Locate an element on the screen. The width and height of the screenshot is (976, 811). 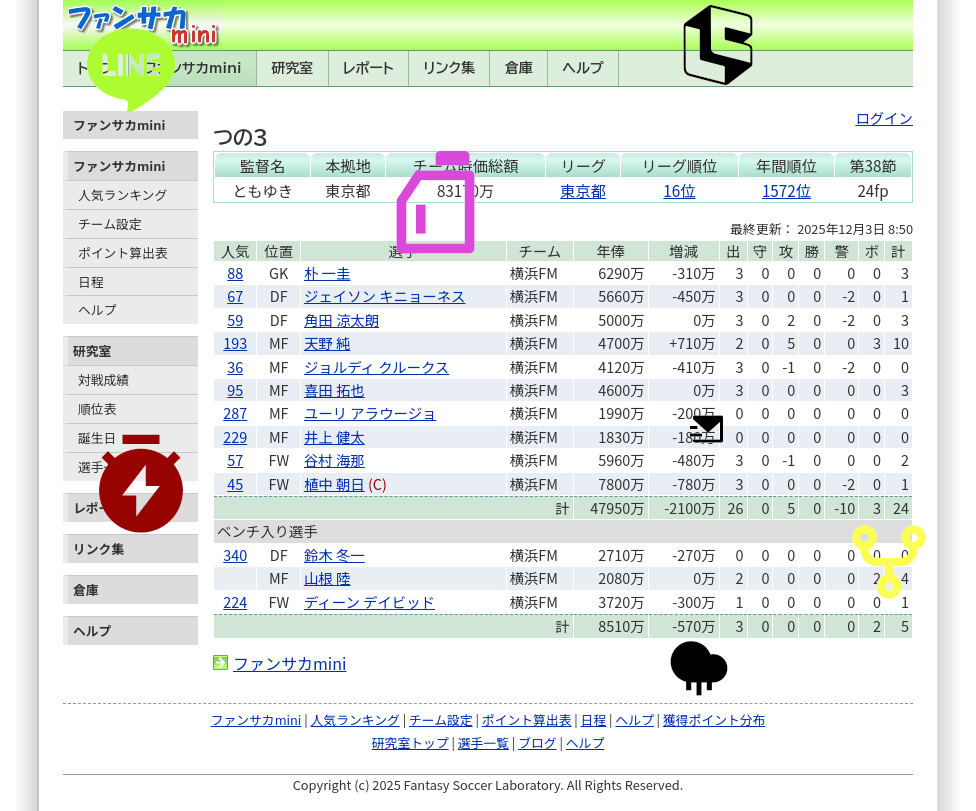
send an email or message is located at coordinates (708, 429).